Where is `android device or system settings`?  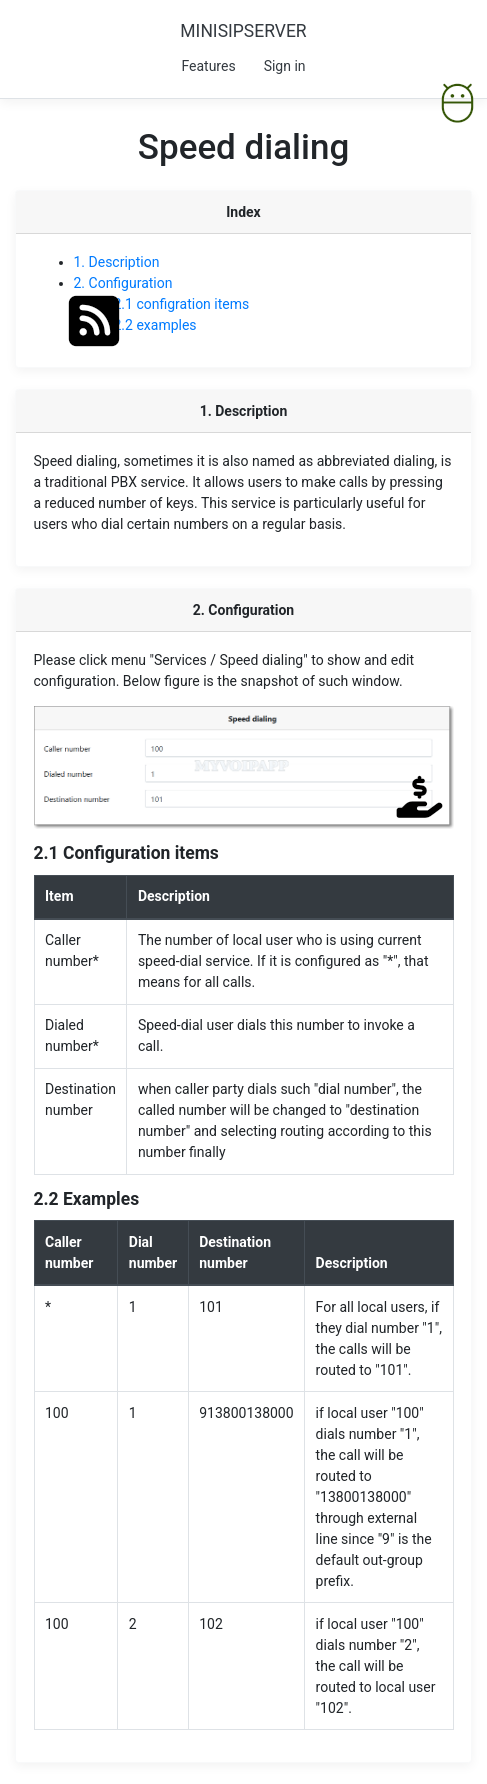 android device or system settings is located at coordinates (457, 102).